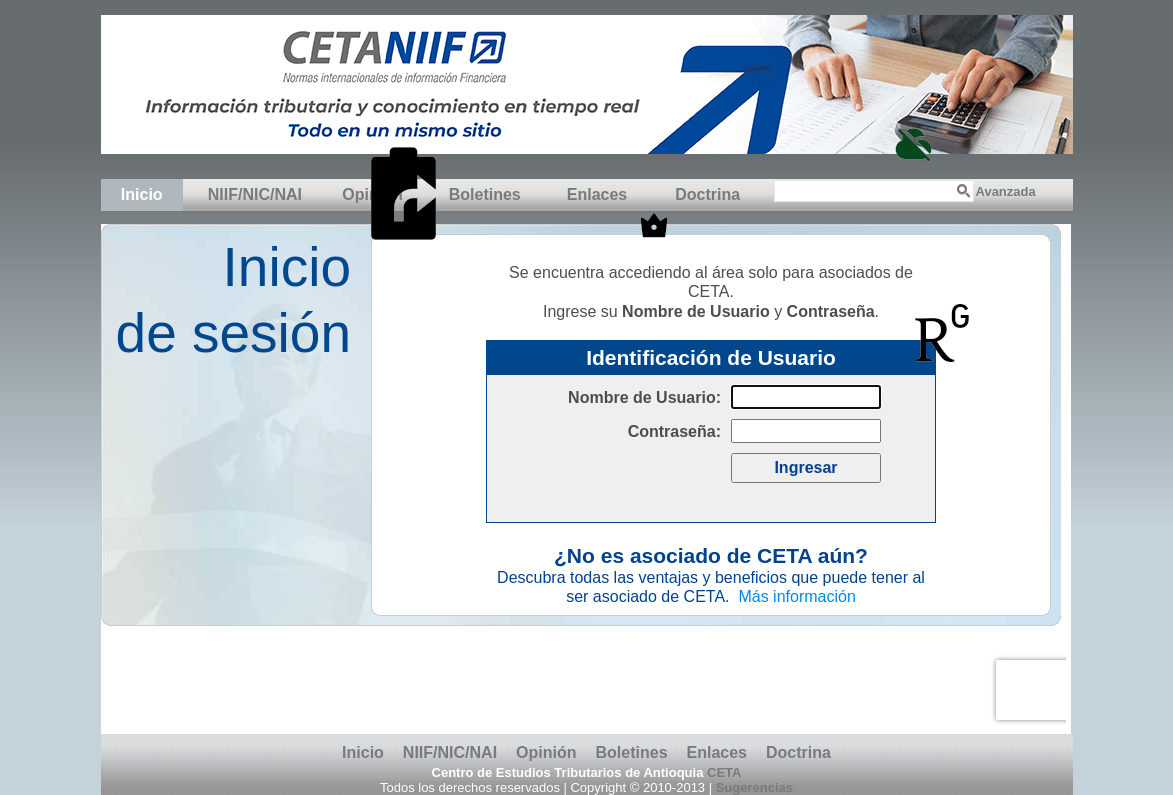 The width and height of the screenshot is (1173, 795). What do you see at coordinates (913, 144) in the screenshot?
I see `cloud sync is disabled or unavailable` at bounding box center [913, 144].